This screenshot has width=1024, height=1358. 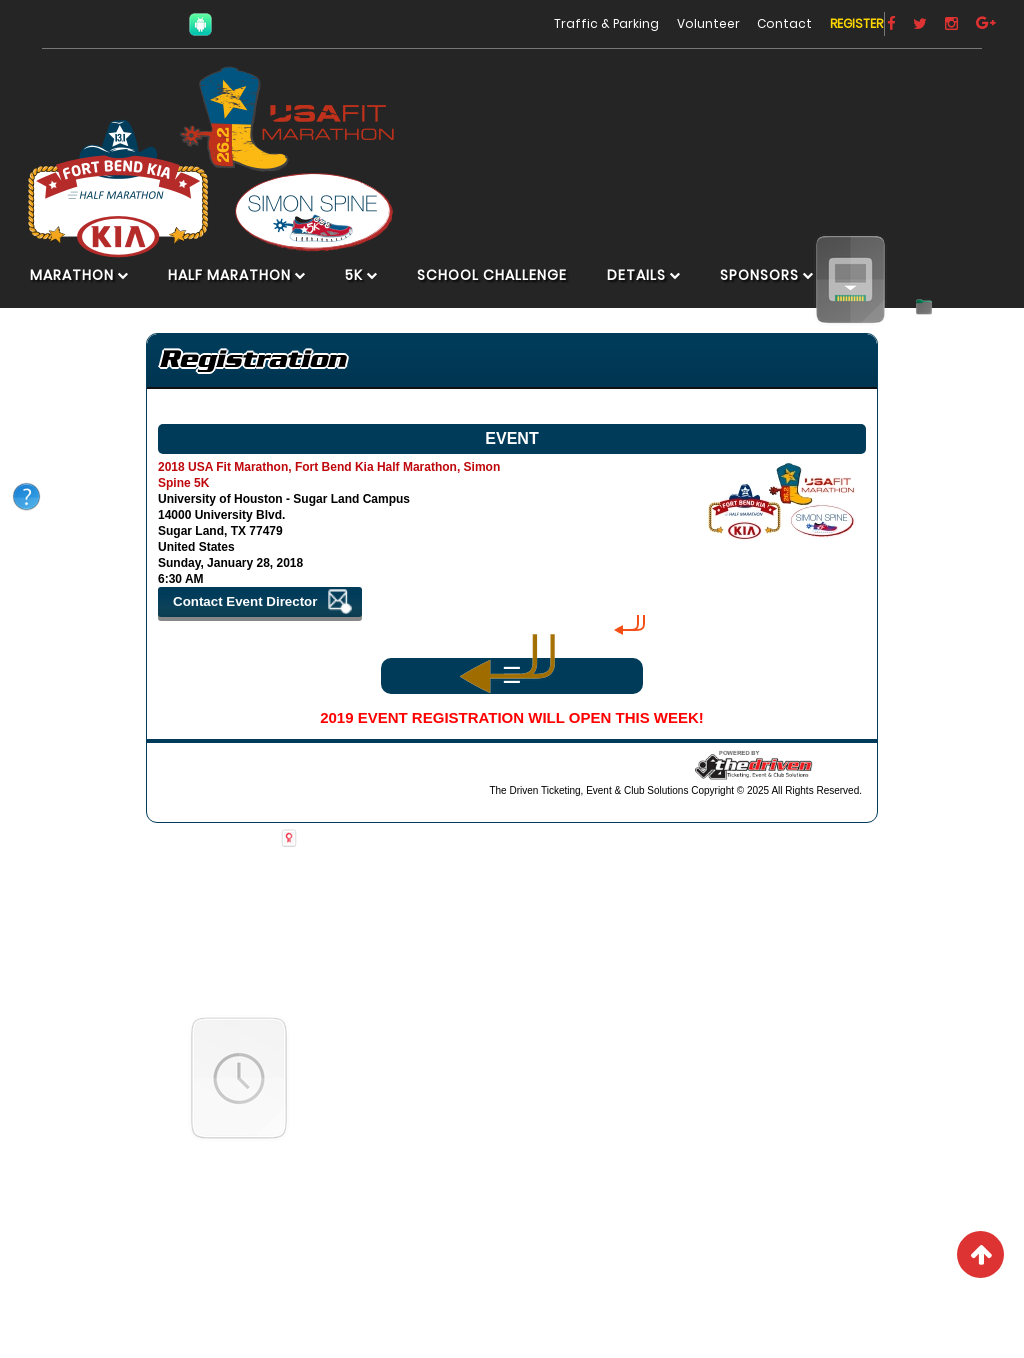 I want to click on a sega genesis 32x rom file, so click(x=850, y=279).